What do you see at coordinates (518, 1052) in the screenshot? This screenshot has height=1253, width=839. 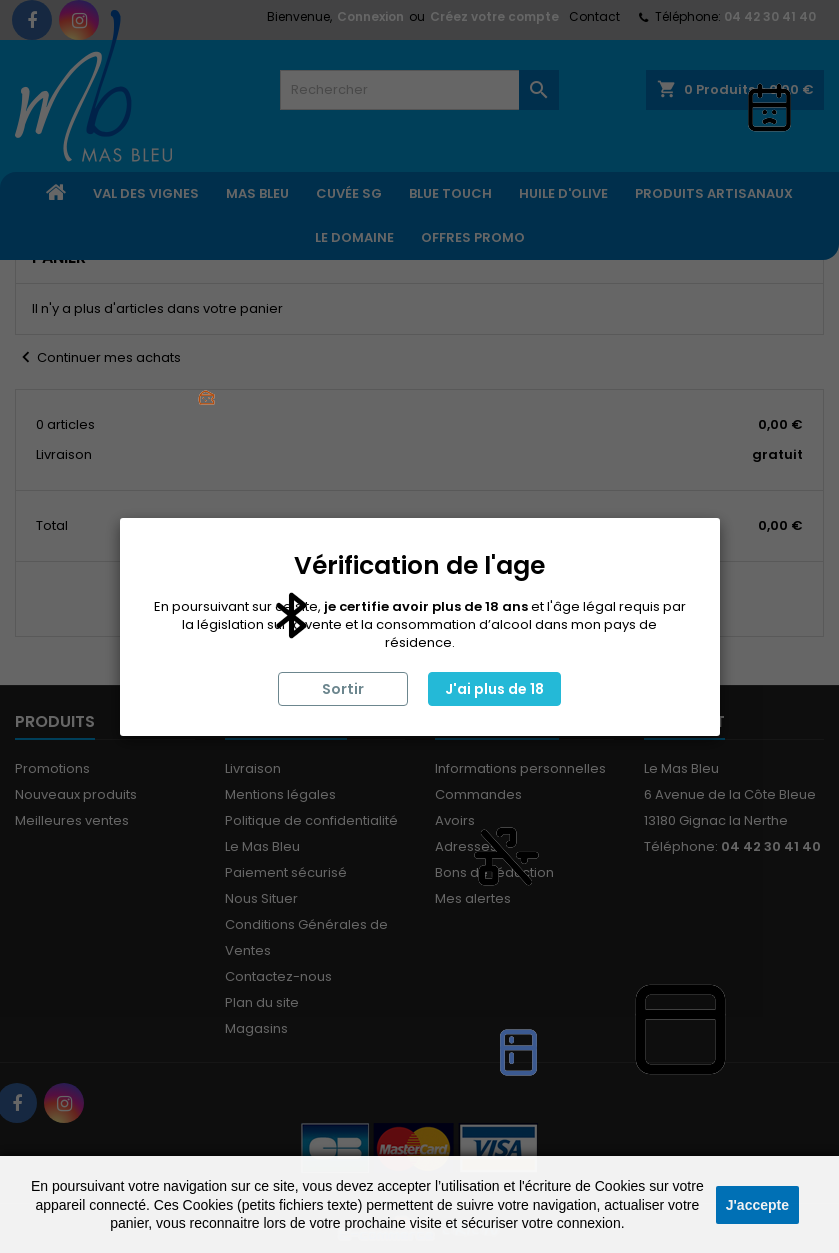 I see `access kitchen appliance controls` at bounding box center [518, 1052].